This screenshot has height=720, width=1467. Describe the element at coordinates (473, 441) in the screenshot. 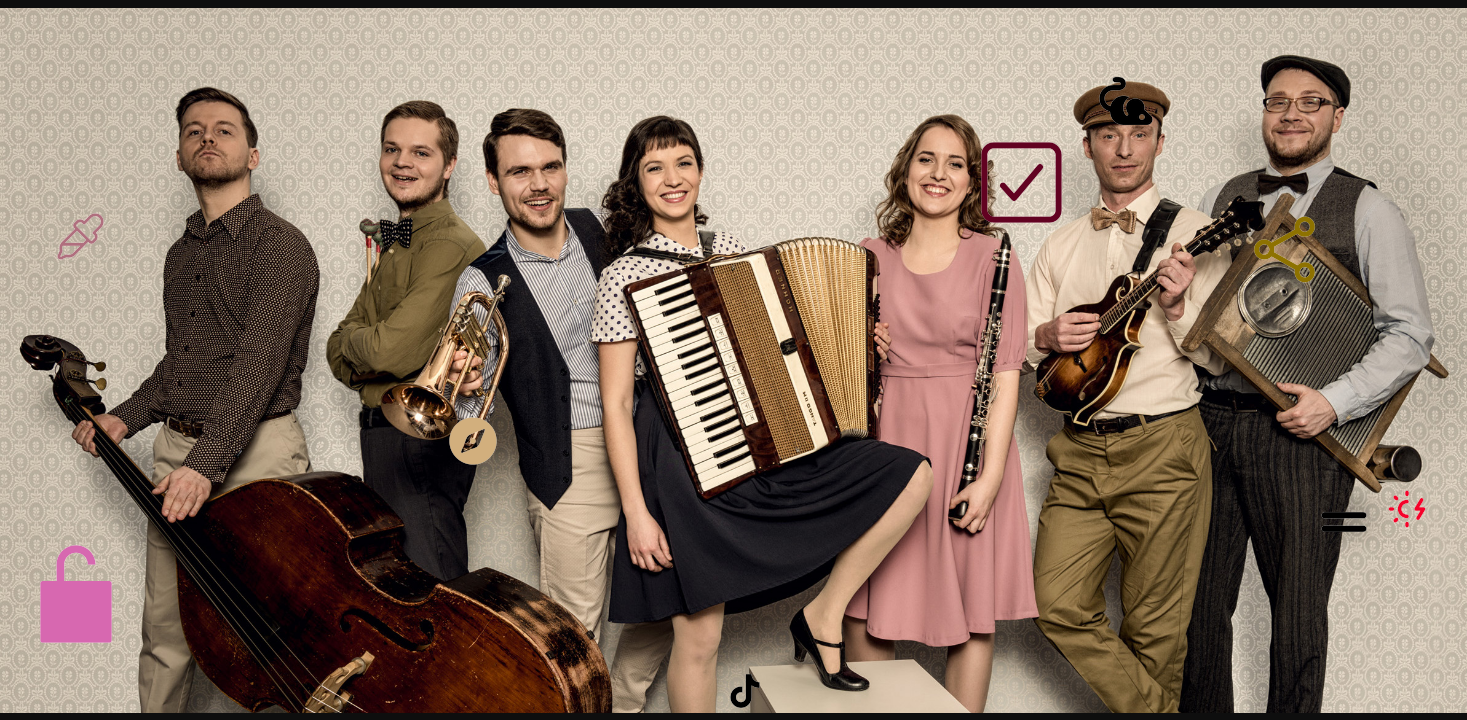

I see `access navigation or direction features` at that location.